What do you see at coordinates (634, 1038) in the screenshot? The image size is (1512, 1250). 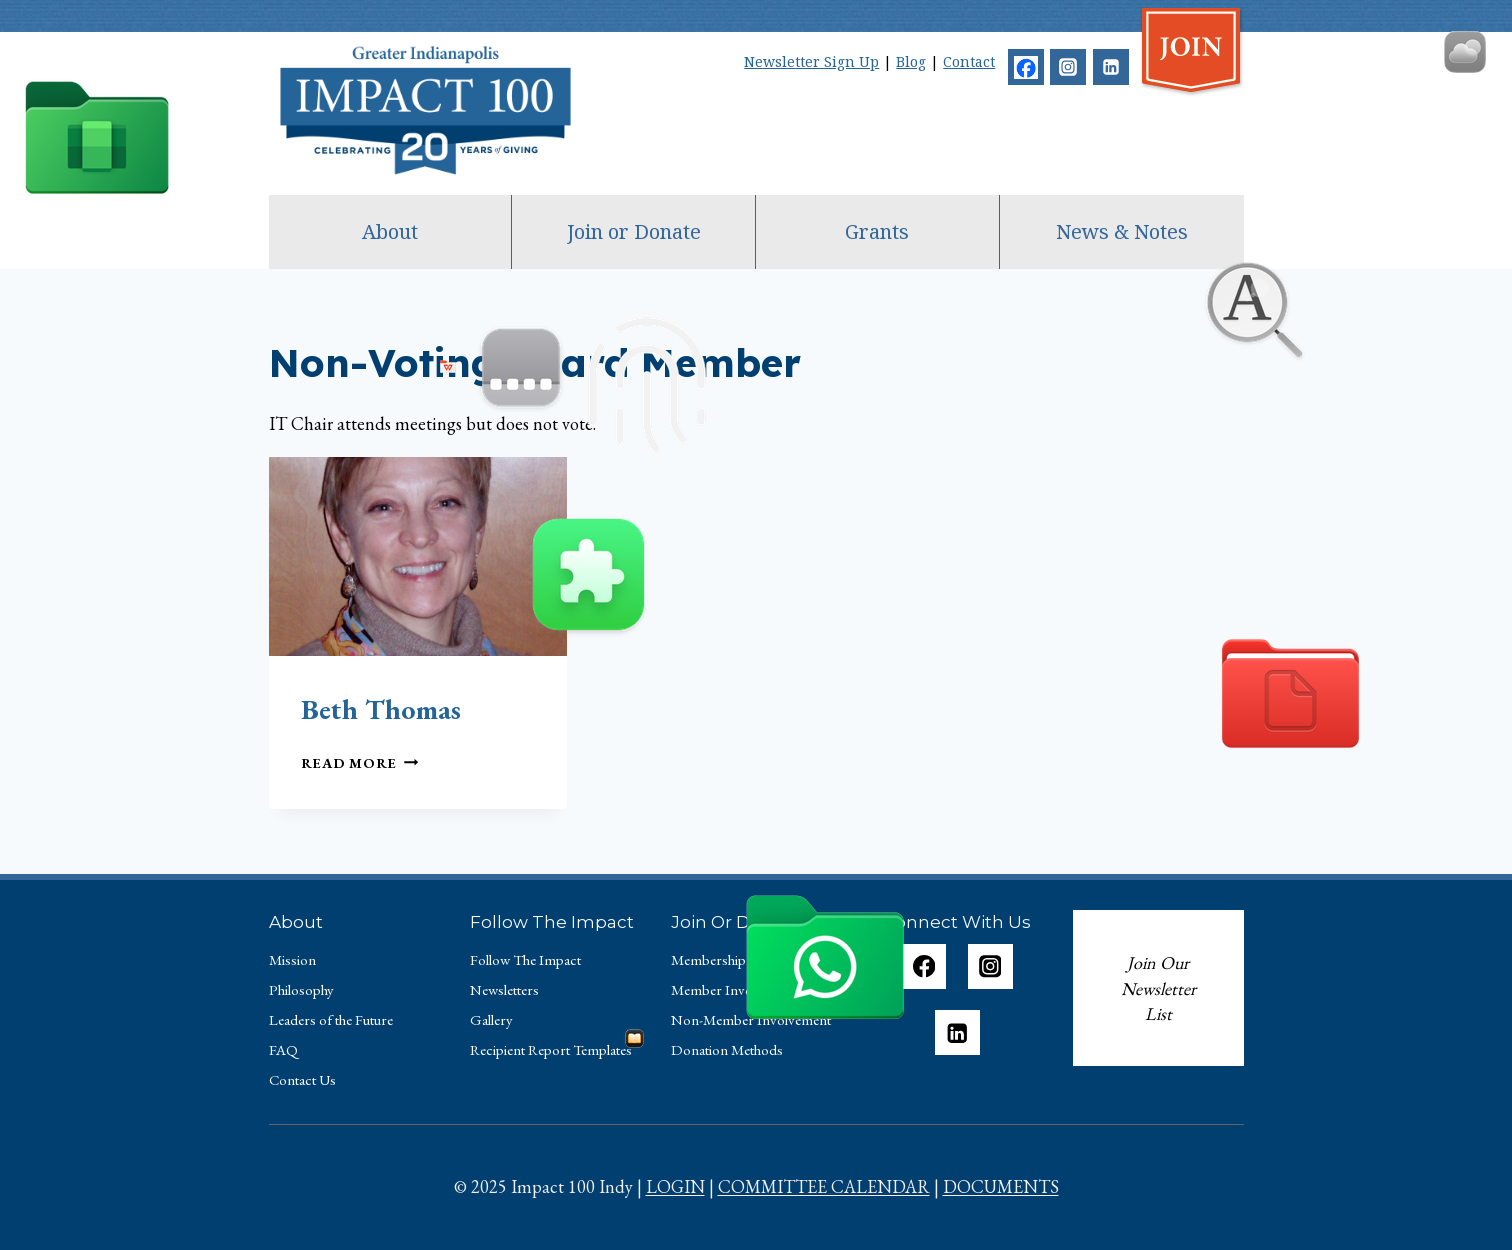 I see `open the Books app` at bounding box center [634, 1038].